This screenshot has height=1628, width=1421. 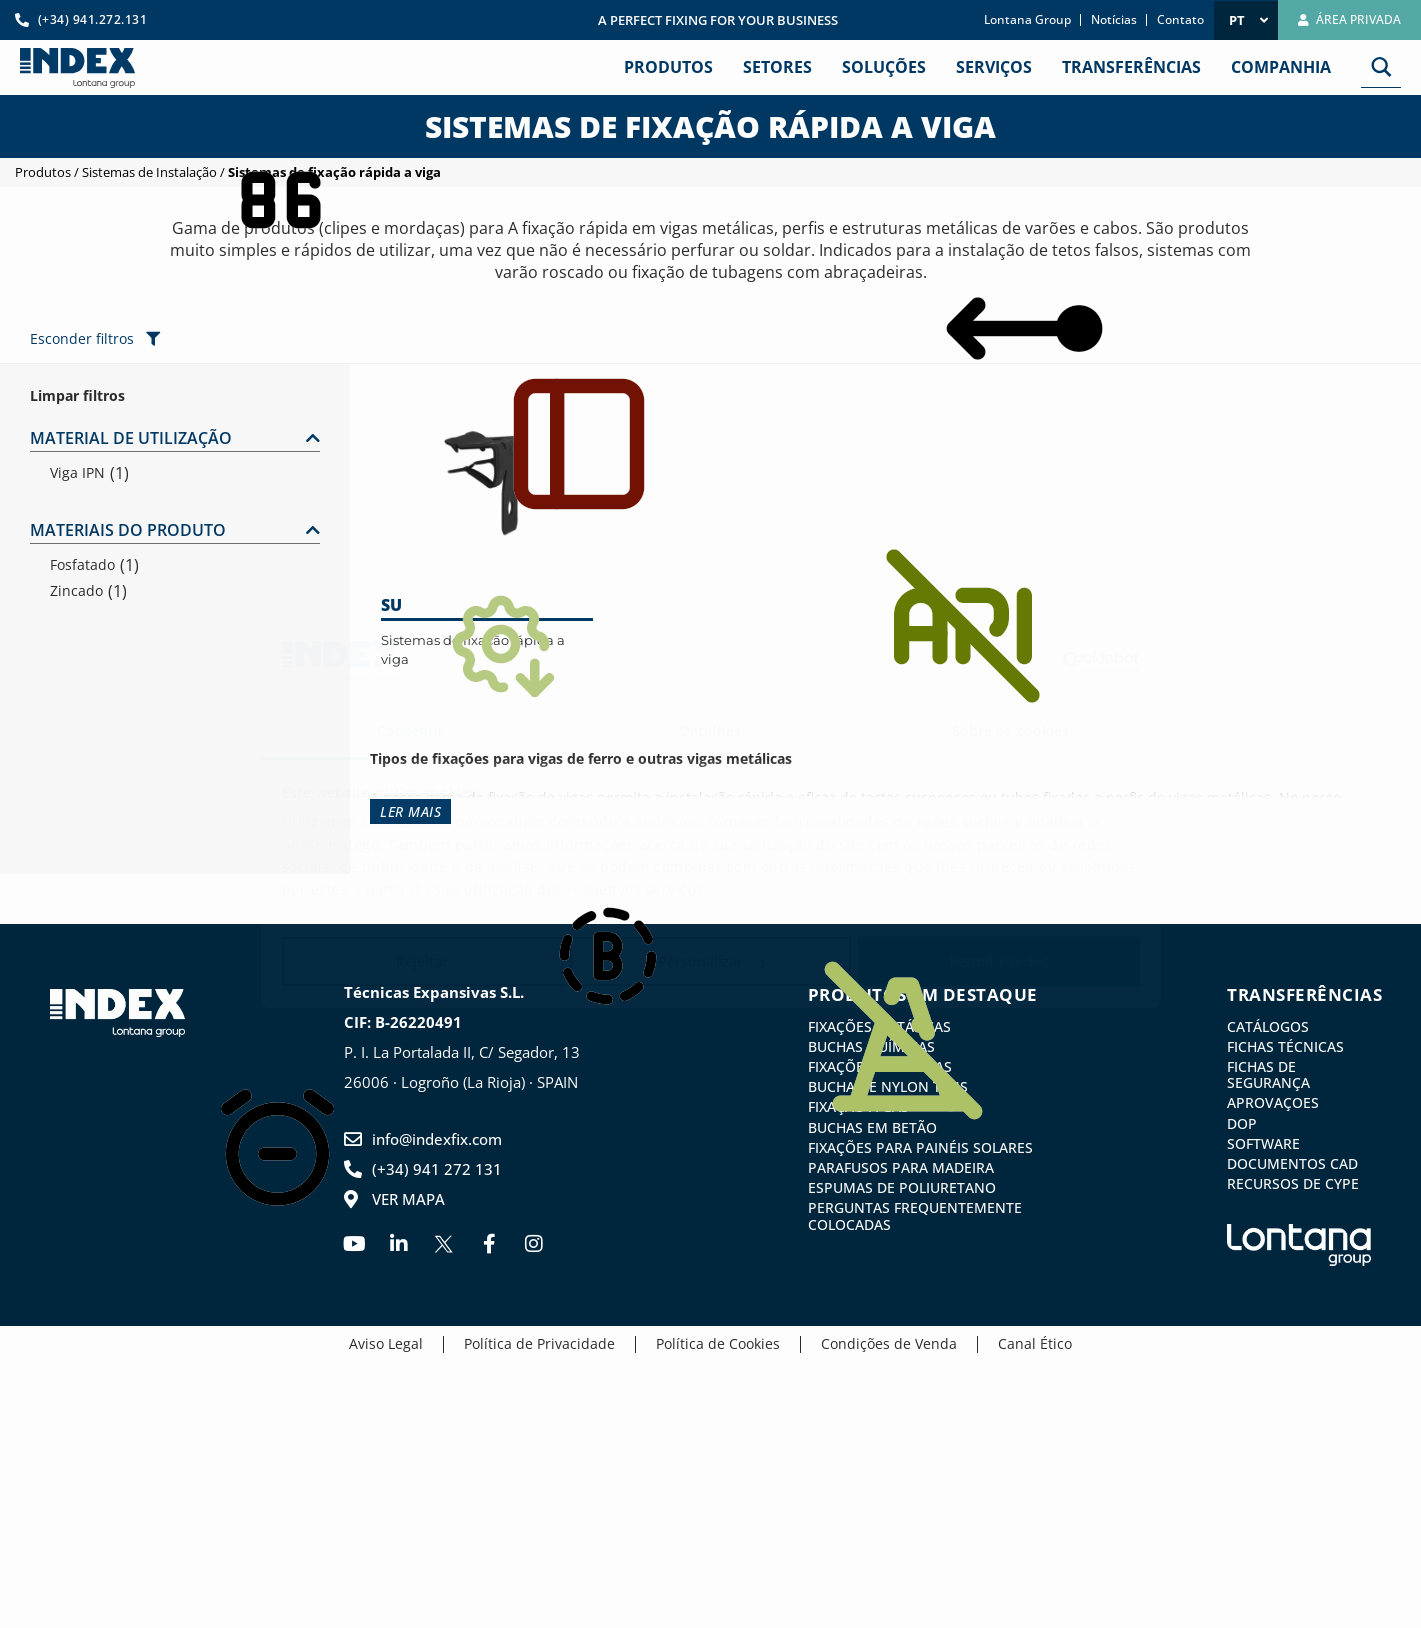 What do you see at coordinates (608, 956) in the screenshot?
I see `indicates a draft or pending bold formatting option` at bounding box center [608, 956].